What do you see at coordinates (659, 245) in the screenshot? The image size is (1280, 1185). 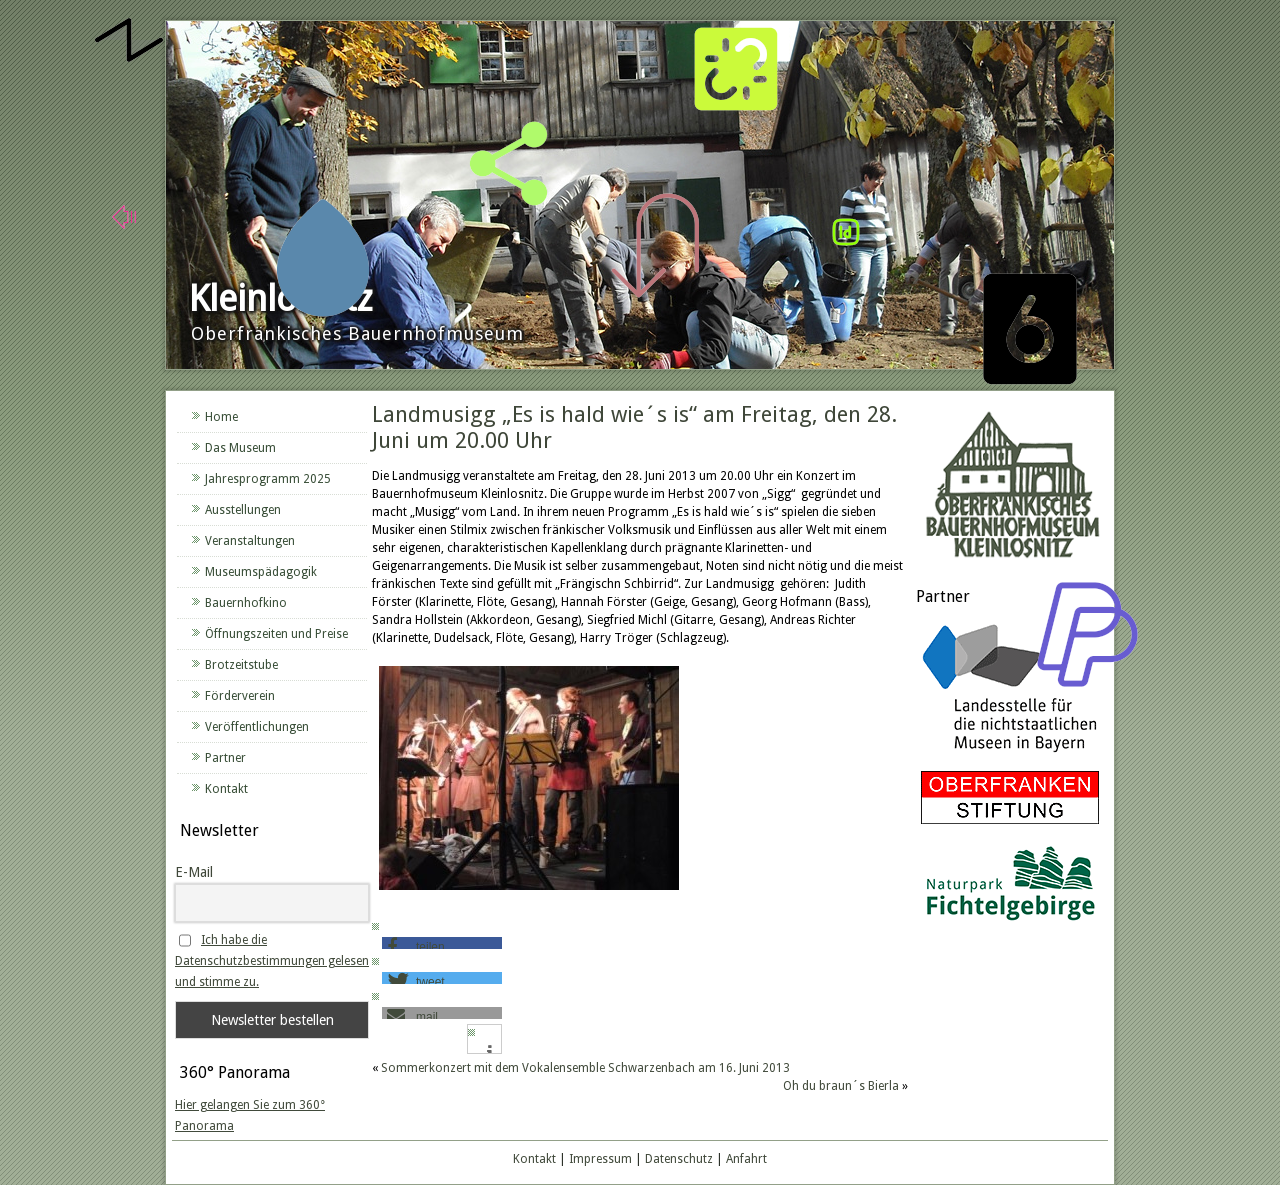 I see `undo or go back to previous state` at bounding box center [659, 245].